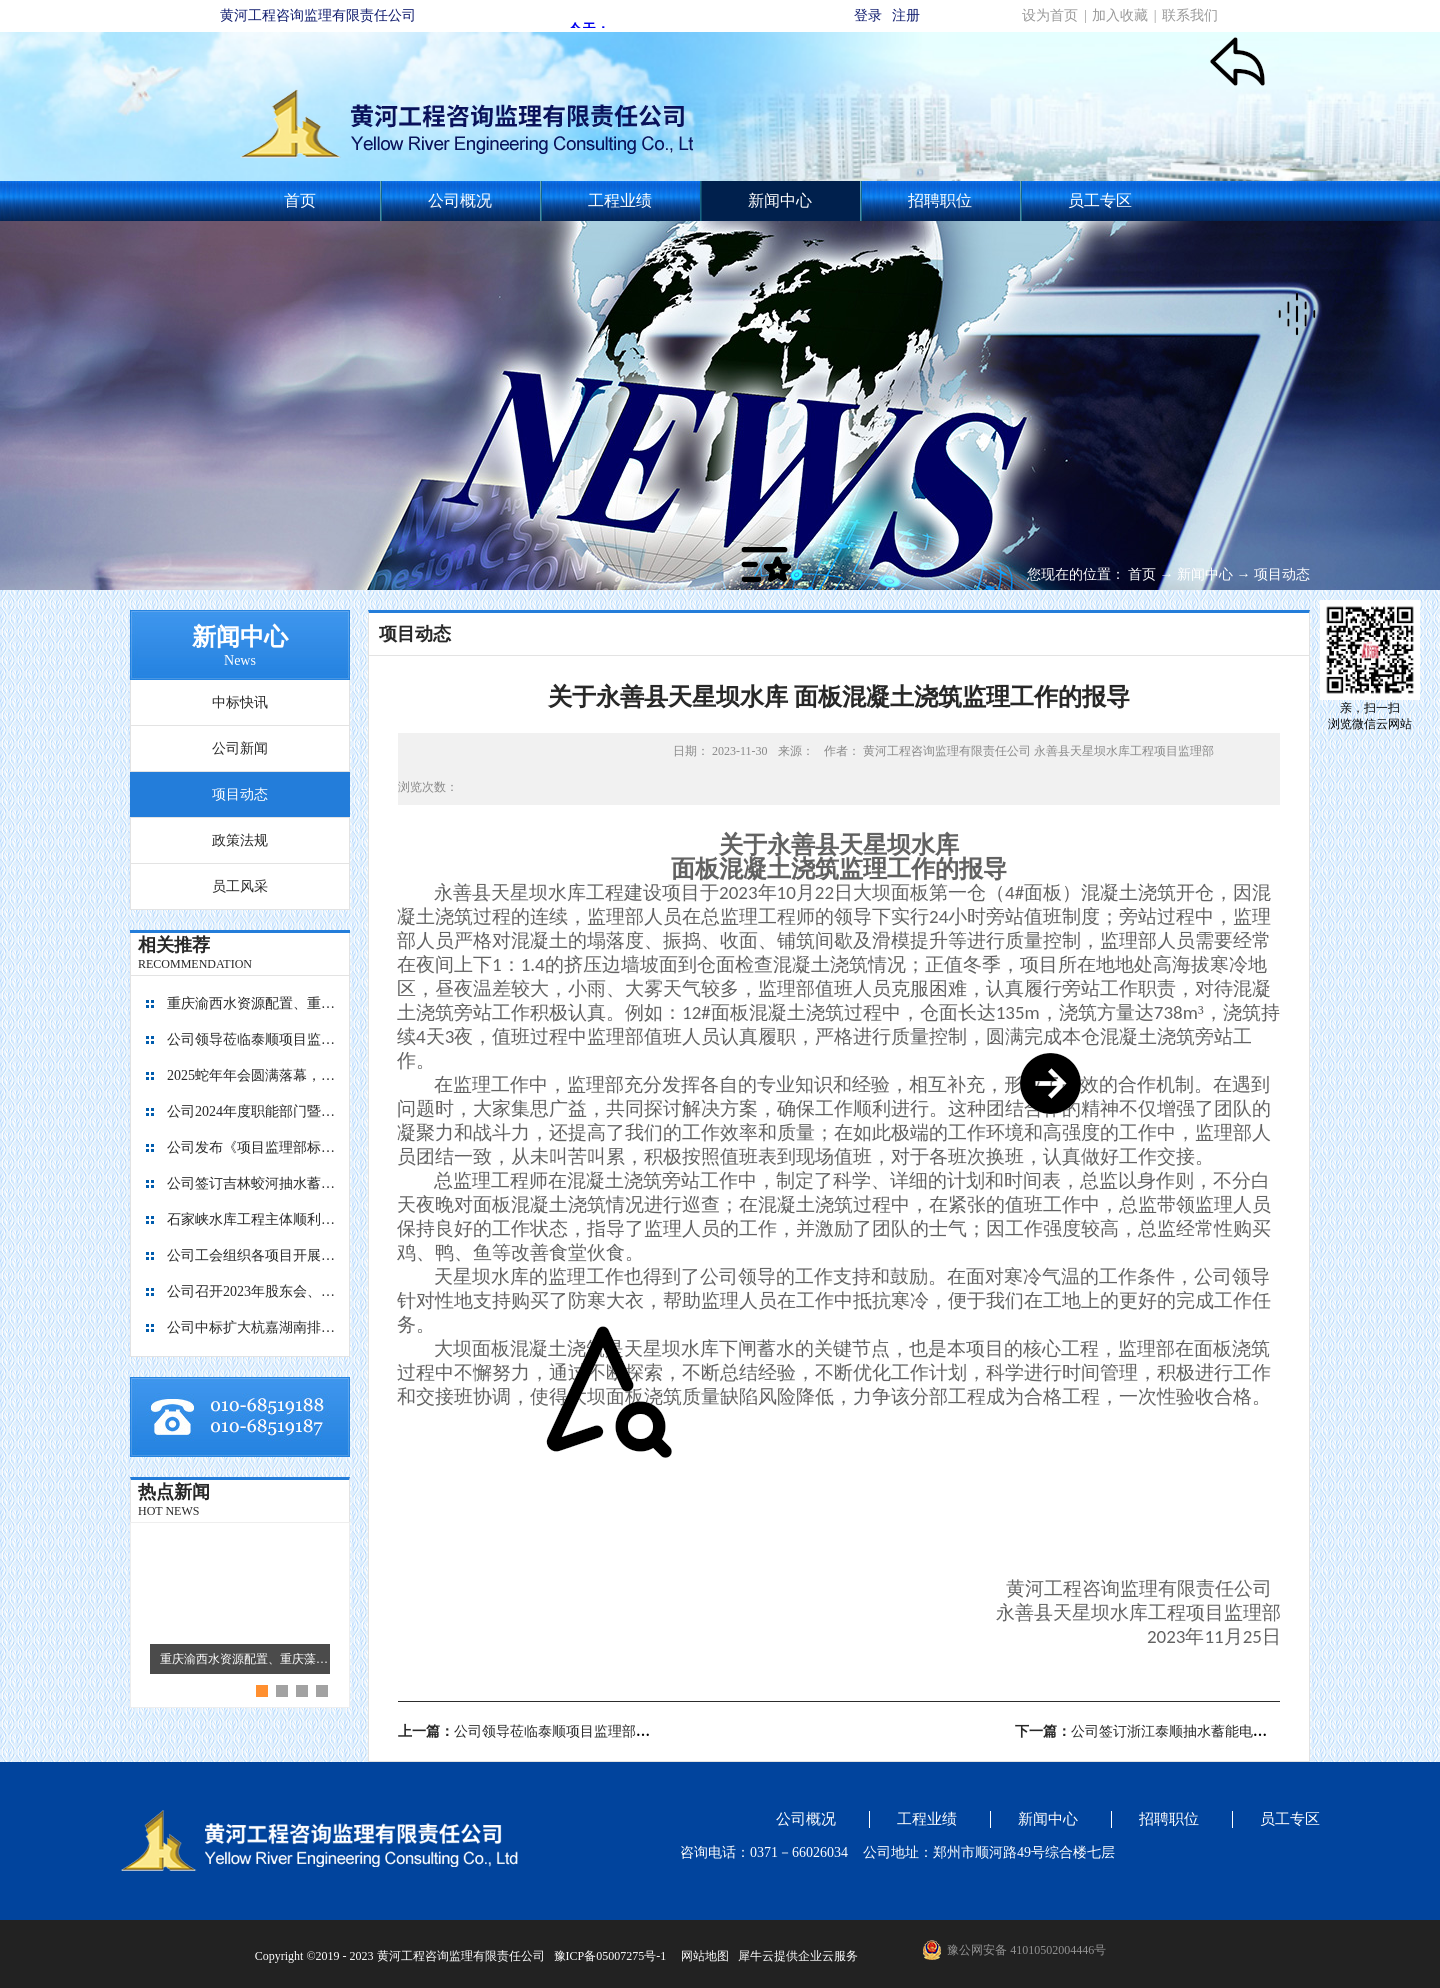  What do you see at coordinates (1297, 314) in the screenshot?
I see `open google podcasts` at bounding box center [1297, 314].